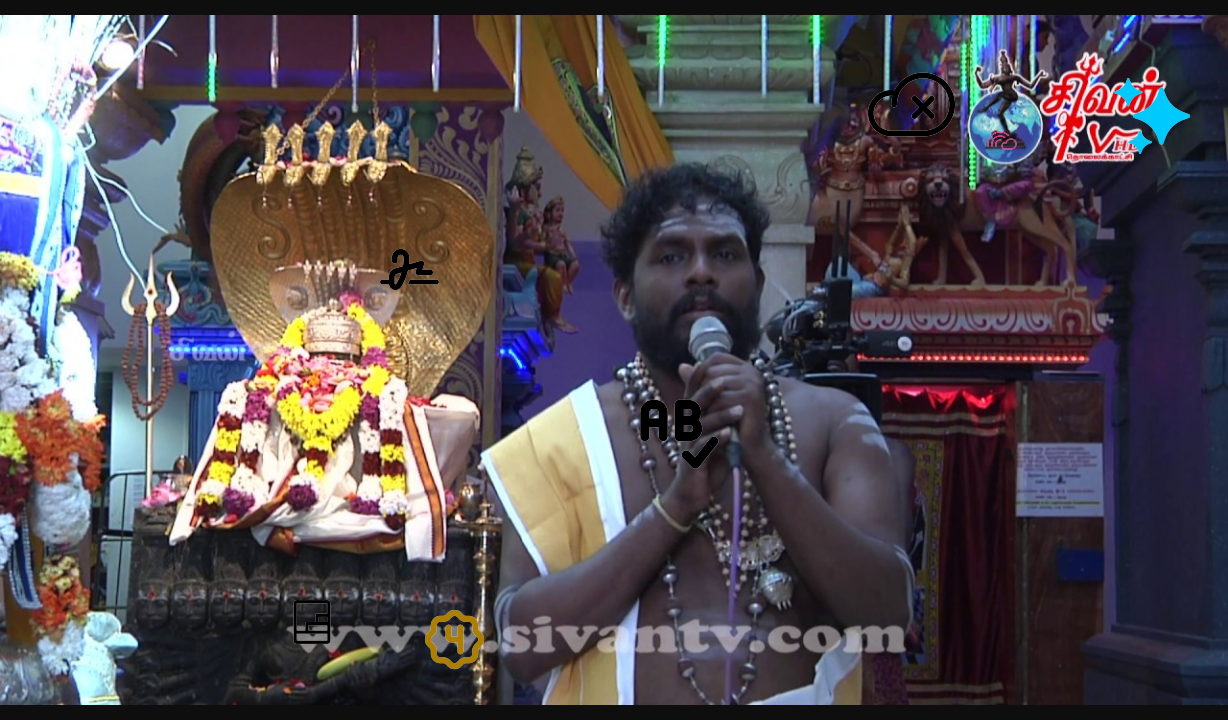 This screenshot has height=720, width=1228. Describe the element at coordinates (454, 639) in the screenshot. I see `indicates a fourth-place ranking or position` at that location.